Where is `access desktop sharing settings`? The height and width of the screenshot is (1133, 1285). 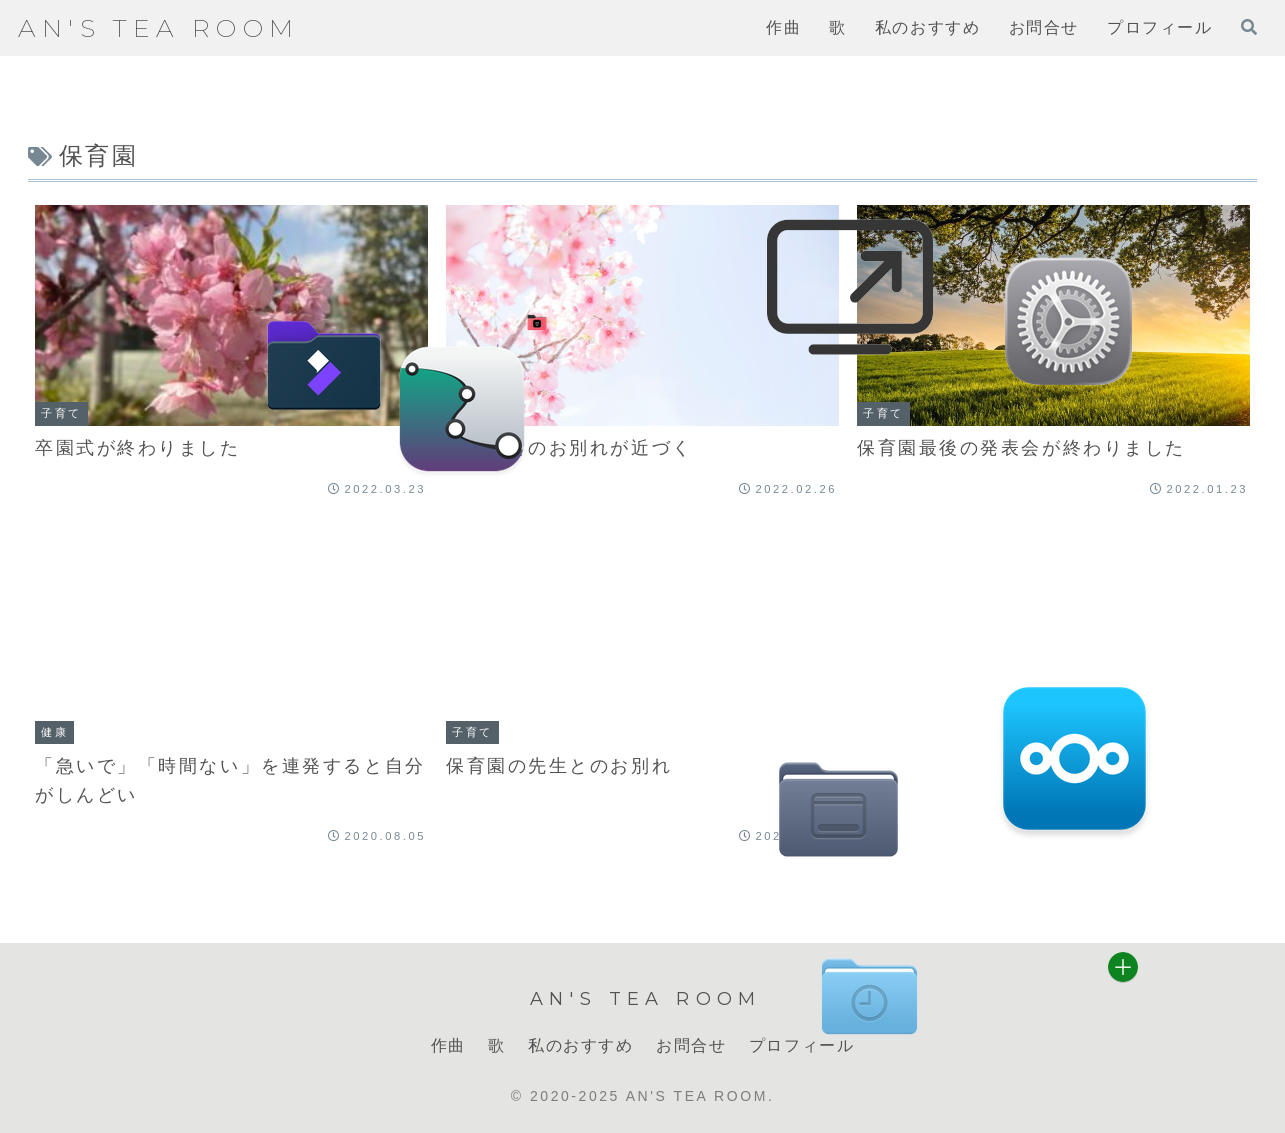
access desktop sharing settings is located at coordinates (850, 282).